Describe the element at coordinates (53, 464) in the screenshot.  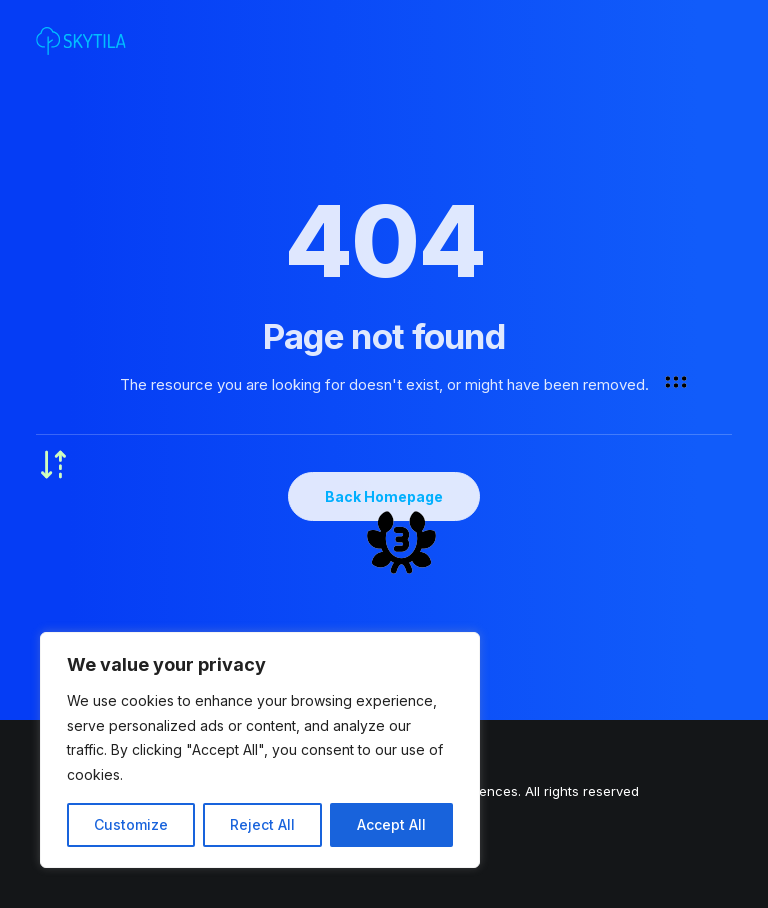
I see `transfer data downward` at that location.